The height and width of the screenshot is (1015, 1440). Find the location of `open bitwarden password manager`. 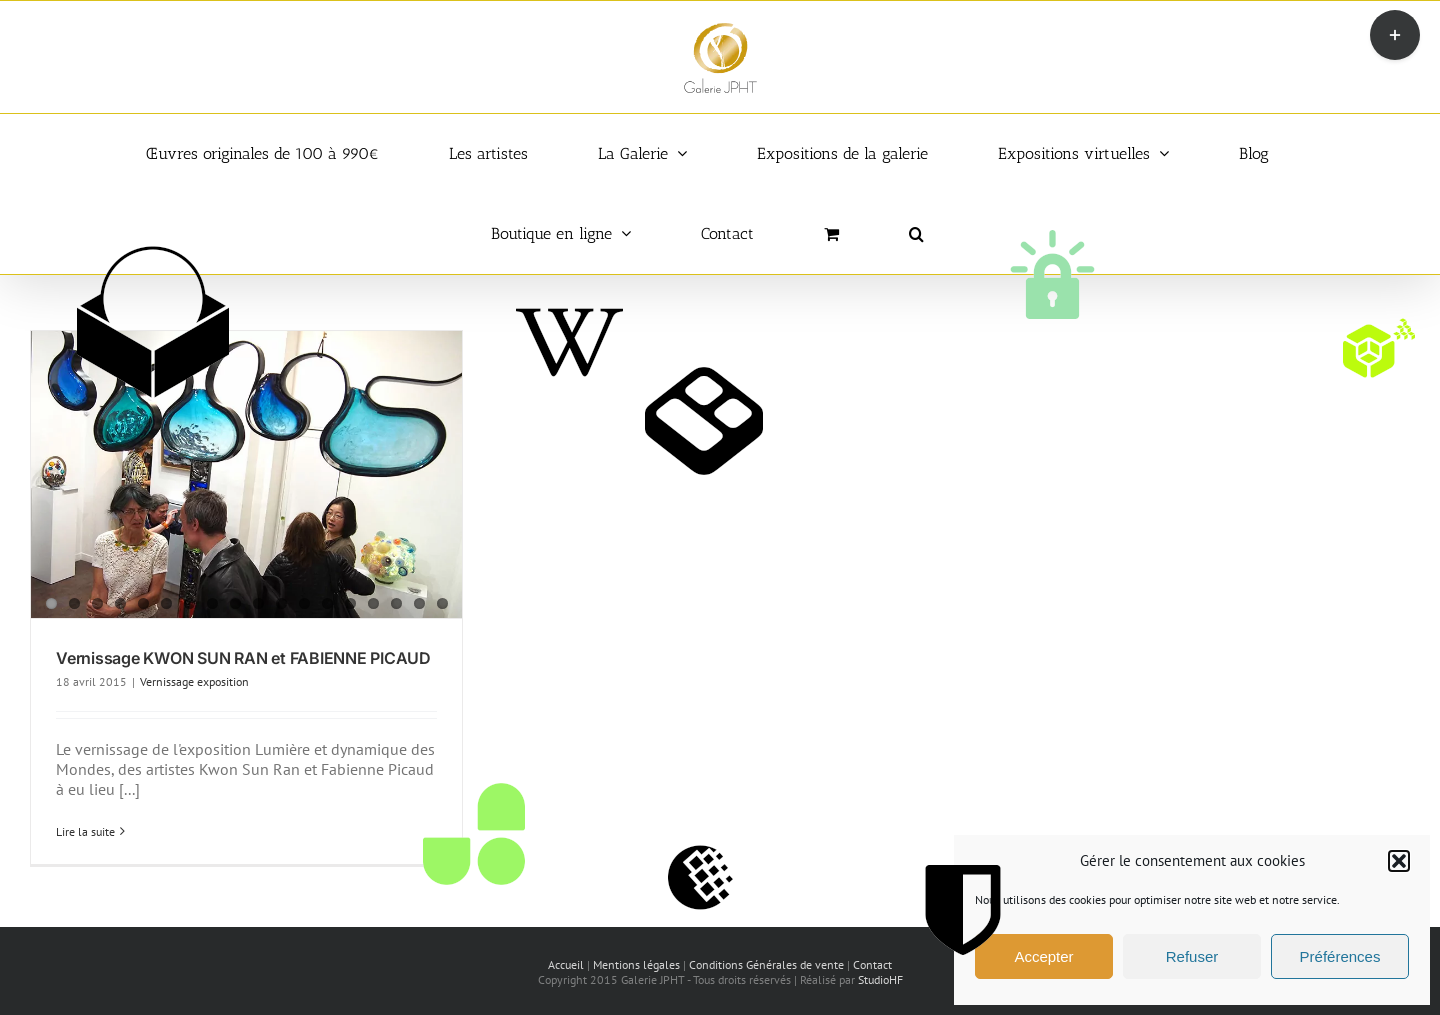

open bitwarden password manager is located at coordinates (963, 910).